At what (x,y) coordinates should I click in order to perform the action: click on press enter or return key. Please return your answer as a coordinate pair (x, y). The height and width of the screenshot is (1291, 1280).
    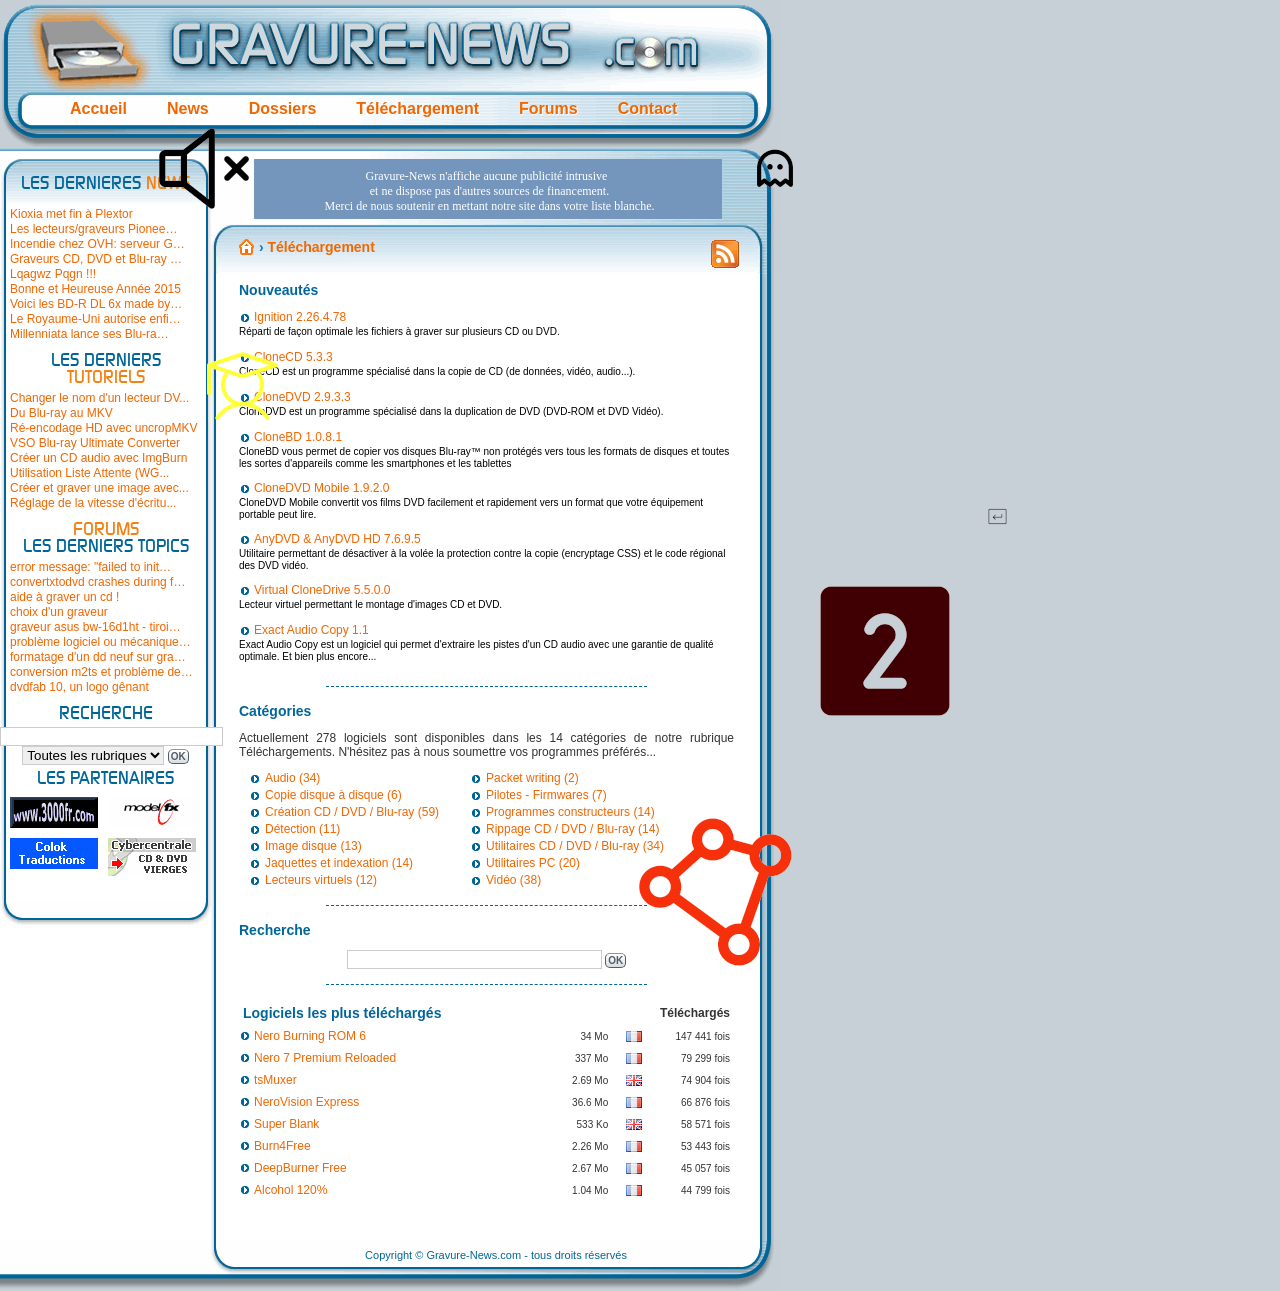
    Looking at the image, I should click on (997, 516).